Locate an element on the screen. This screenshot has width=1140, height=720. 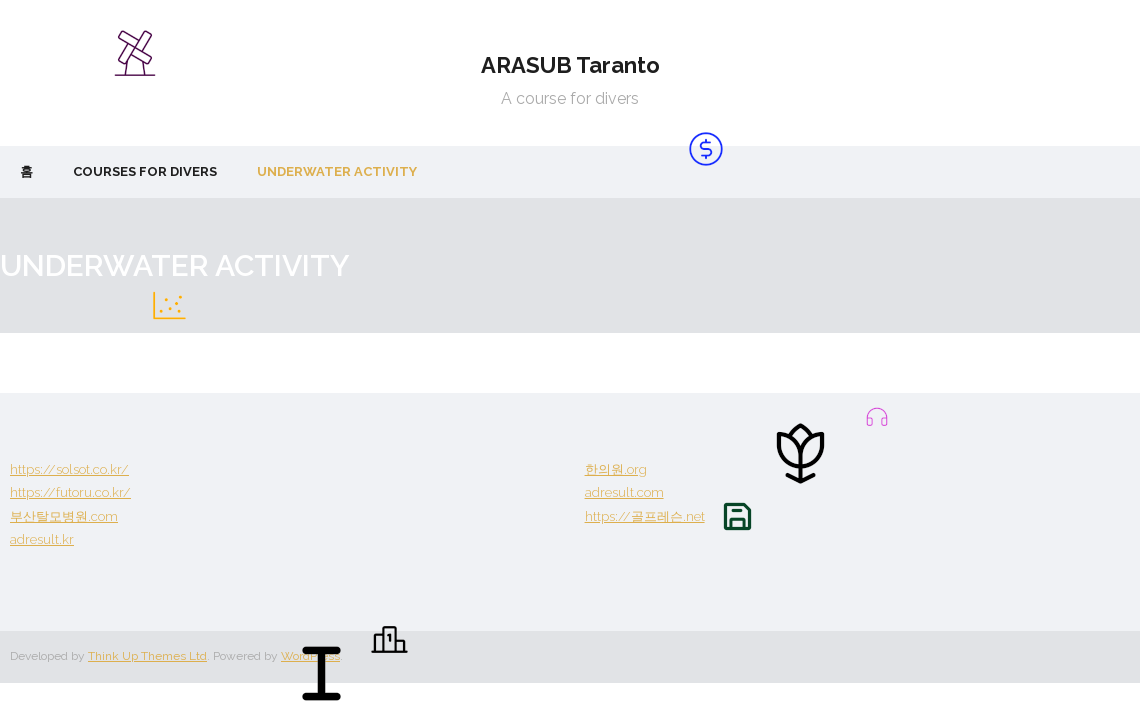
text cursor indicating an editable text field is located at coordinates (321, 673).